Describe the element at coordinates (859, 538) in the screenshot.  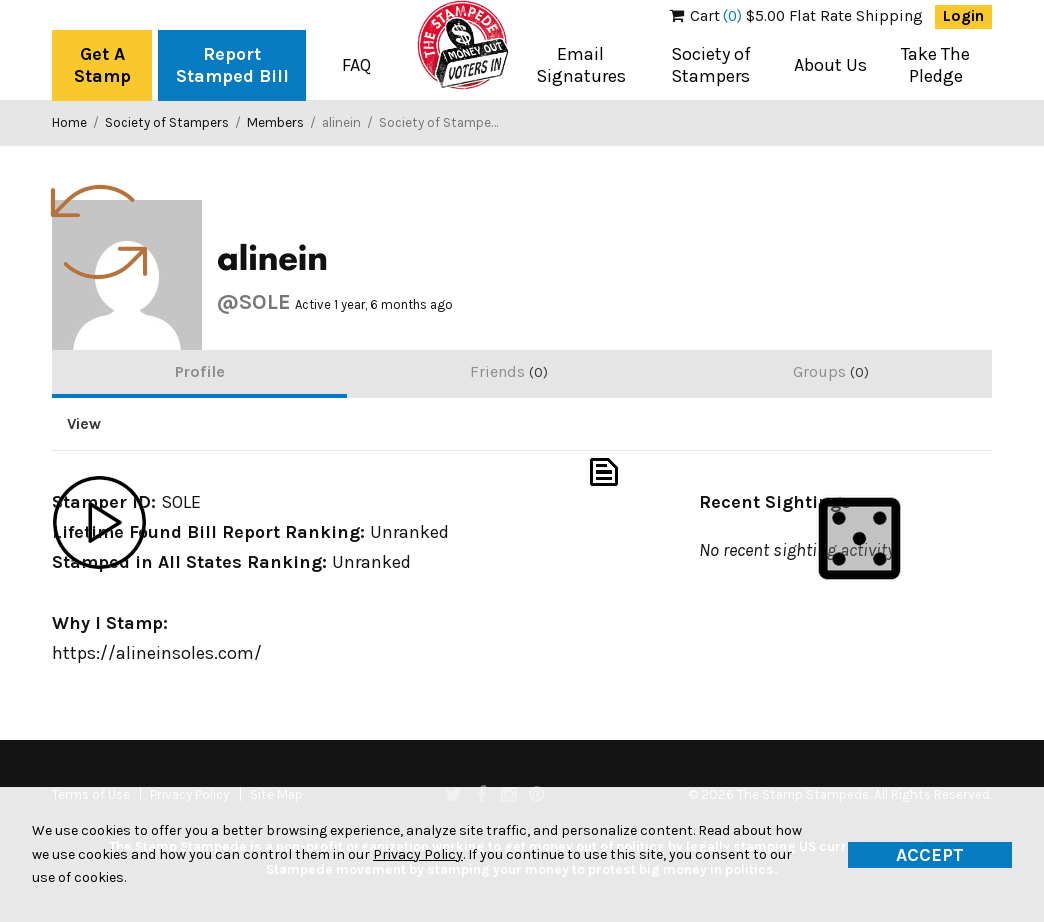
I see `access casino or gambling games` at that location.